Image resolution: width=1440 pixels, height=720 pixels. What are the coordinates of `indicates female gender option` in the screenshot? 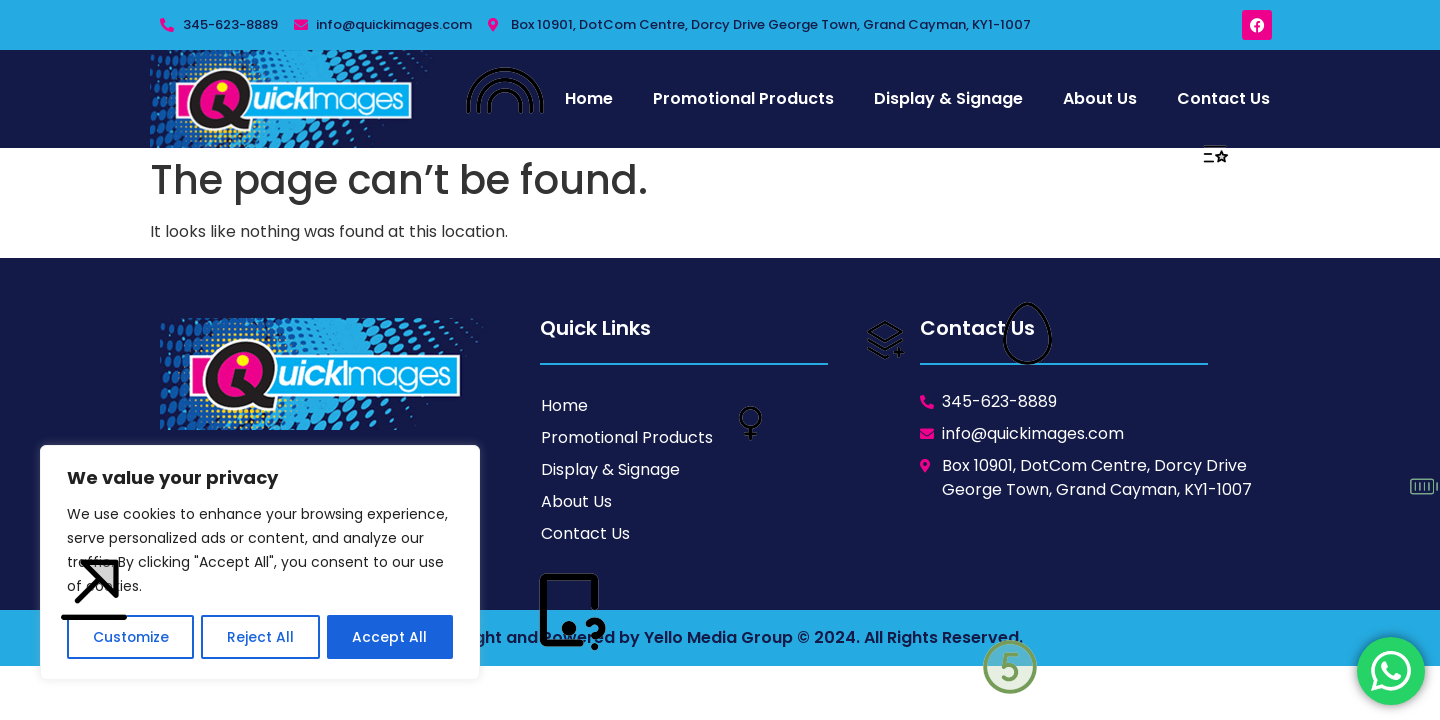 It's located at (750, 422).